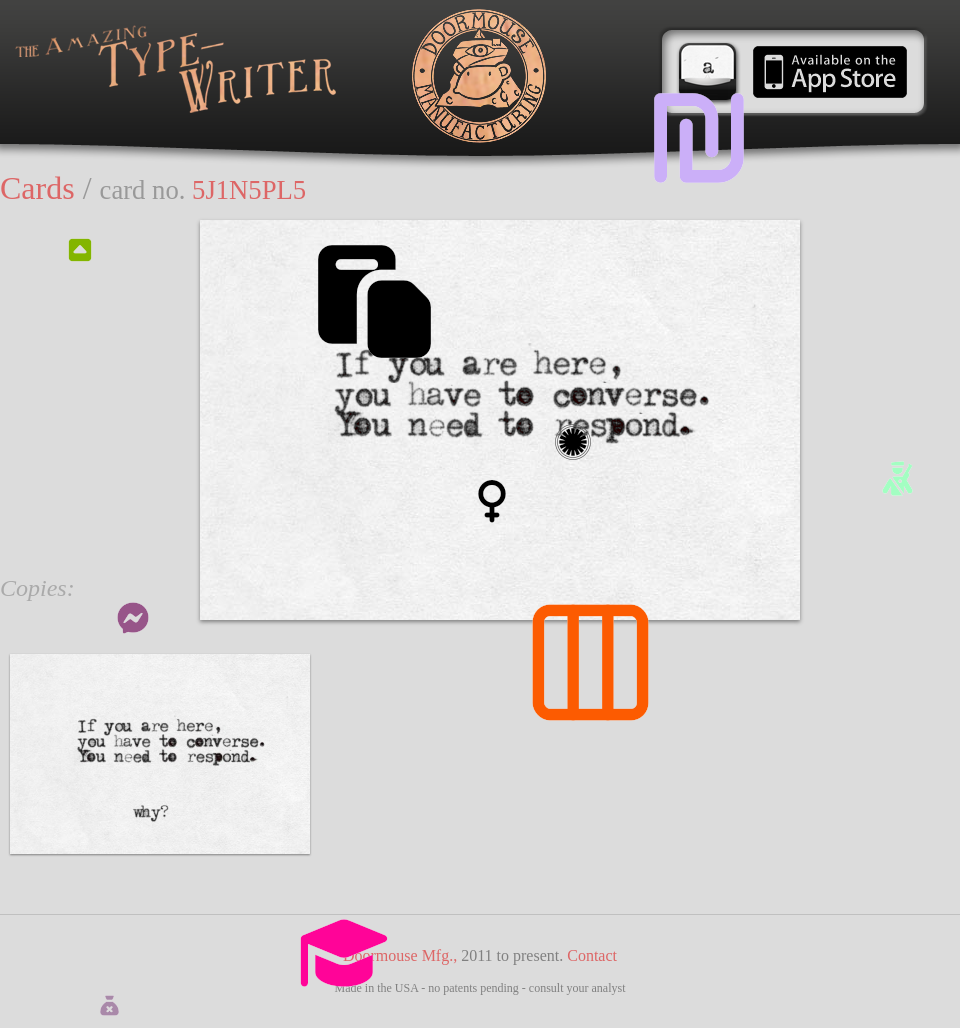 The height and width of the screenshot is (1028, 960). Describe the element at coordinates (109, 1005) in the screenshot. I see `remove item from cart or bag` at that location.